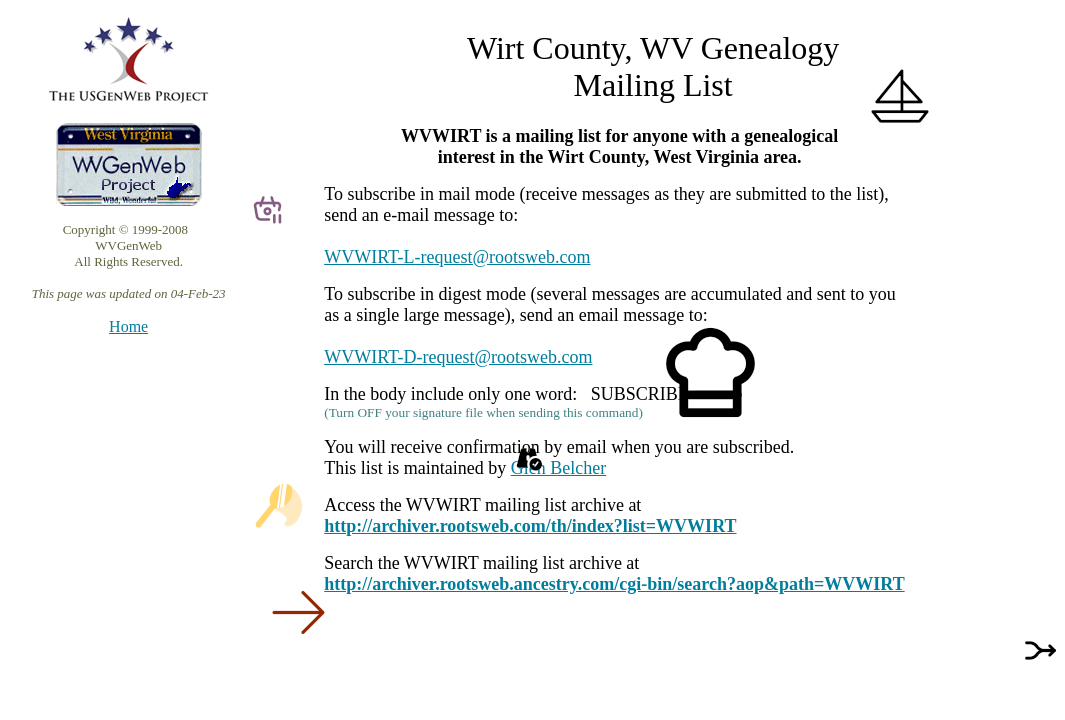 The height and width of the screenshot is (720, 1065). Describe the element at coordinates (298, 612) in the screenshot. I see `navigate to the next item or screen` at that location.